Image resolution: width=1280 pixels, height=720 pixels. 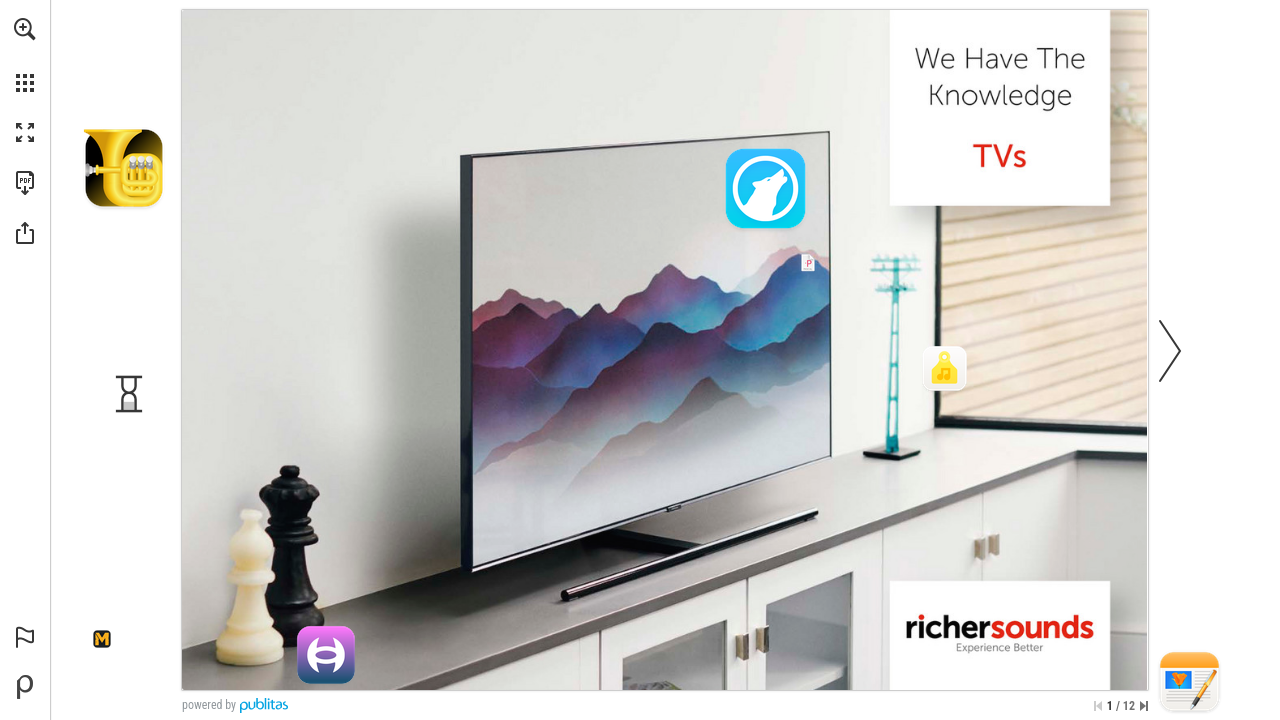 I want to click on open ear tag music metadata editor, so click(x=944, y=368).